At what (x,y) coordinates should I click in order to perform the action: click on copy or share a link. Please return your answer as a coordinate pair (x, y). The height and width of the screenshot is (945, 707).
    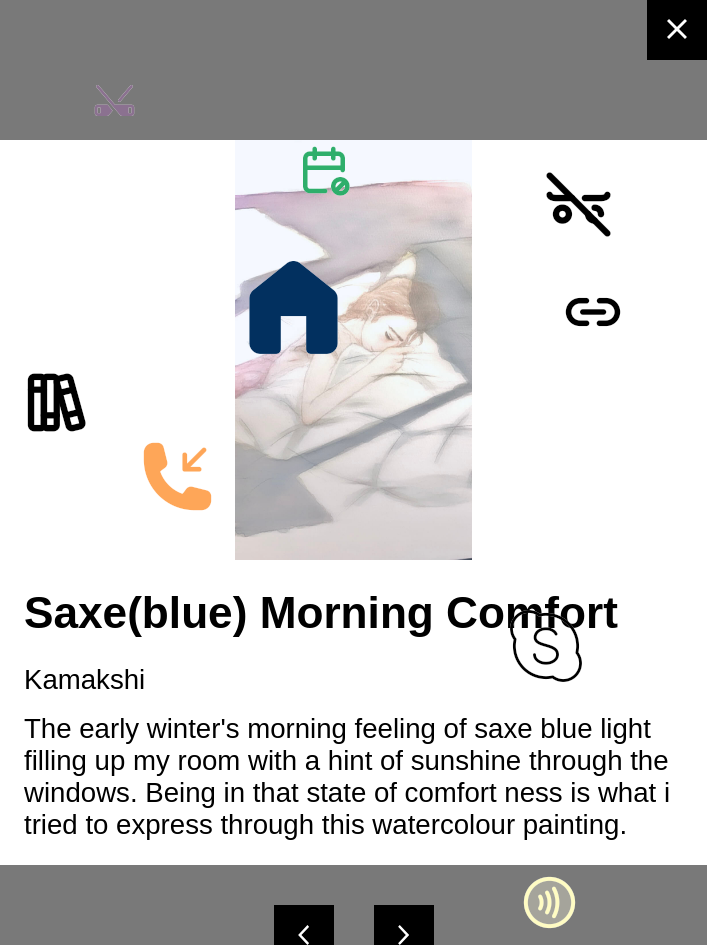
    Looking at the image, I should click on (593, 312).